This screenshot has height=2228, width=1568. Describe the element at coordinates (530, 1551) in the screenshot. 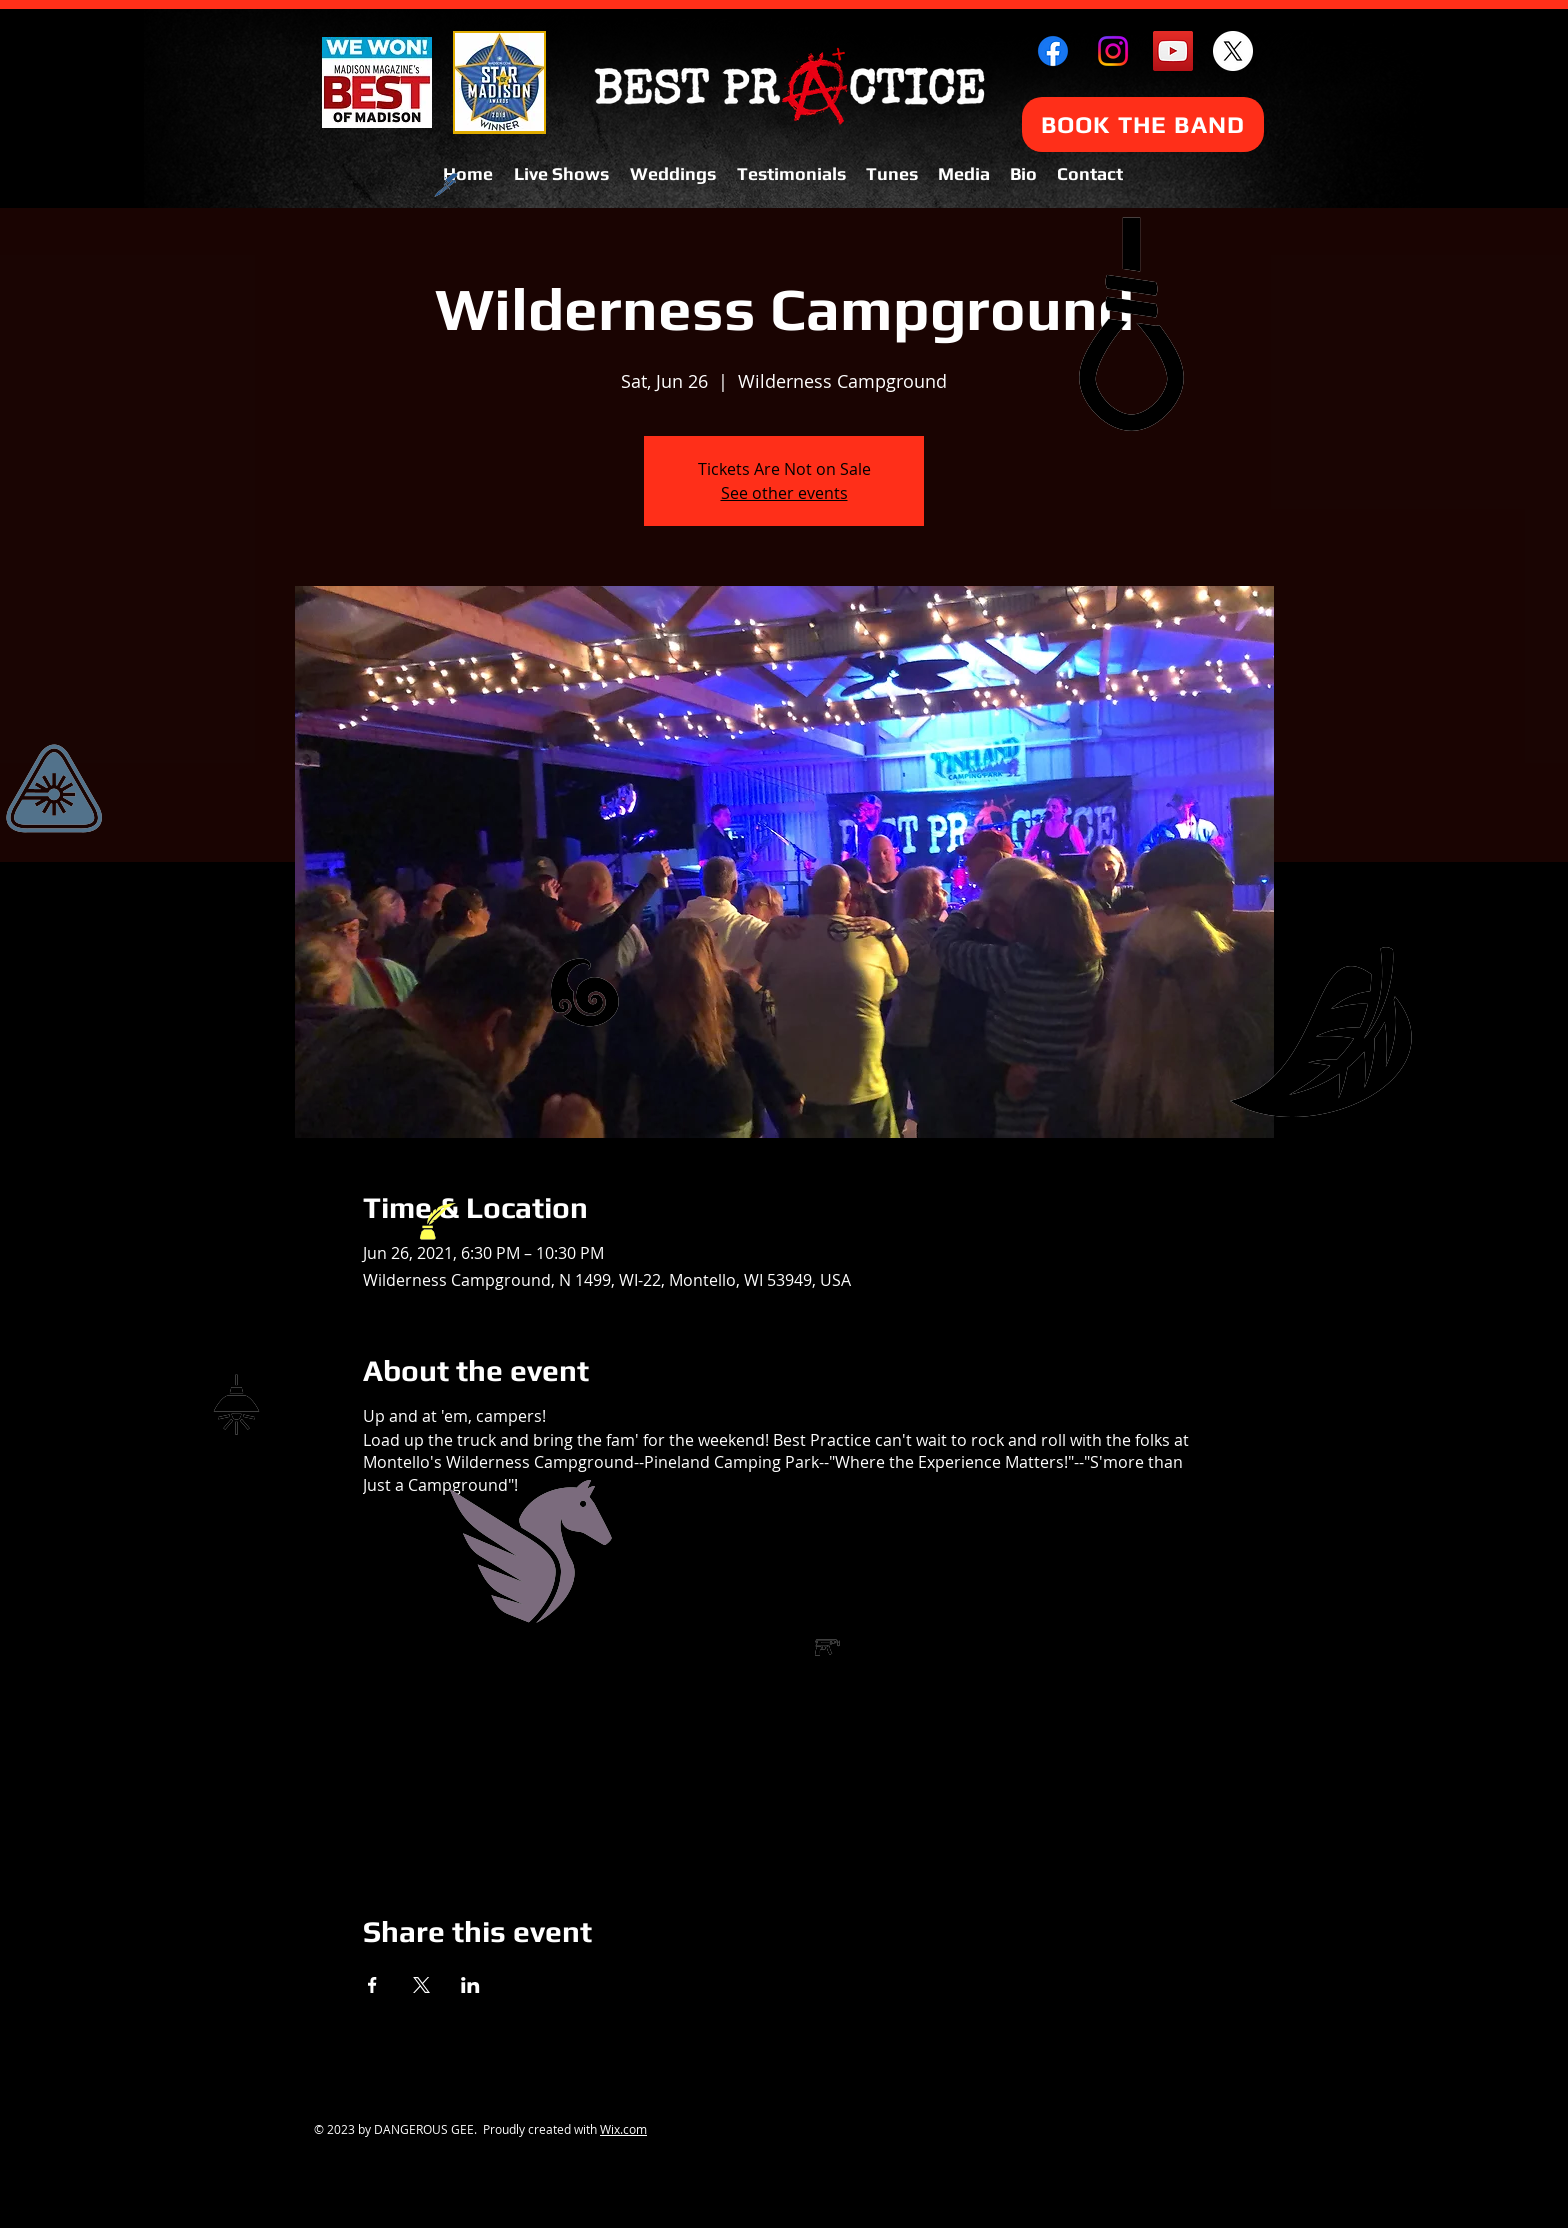

I see `mythical creature or fantasy game element` at that location.